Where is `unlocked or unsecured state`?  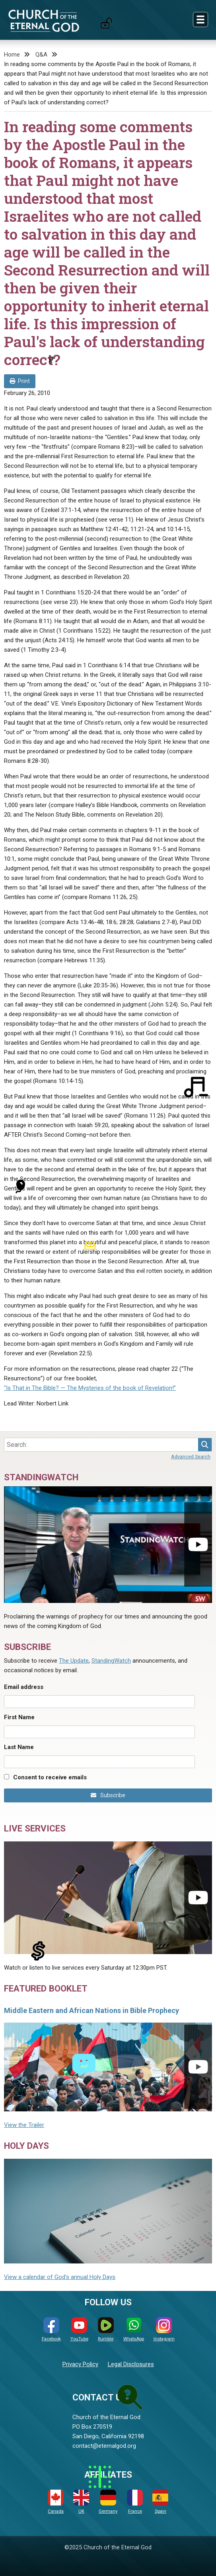 unlocked or unsecured state is located at coordinates (106, 23).